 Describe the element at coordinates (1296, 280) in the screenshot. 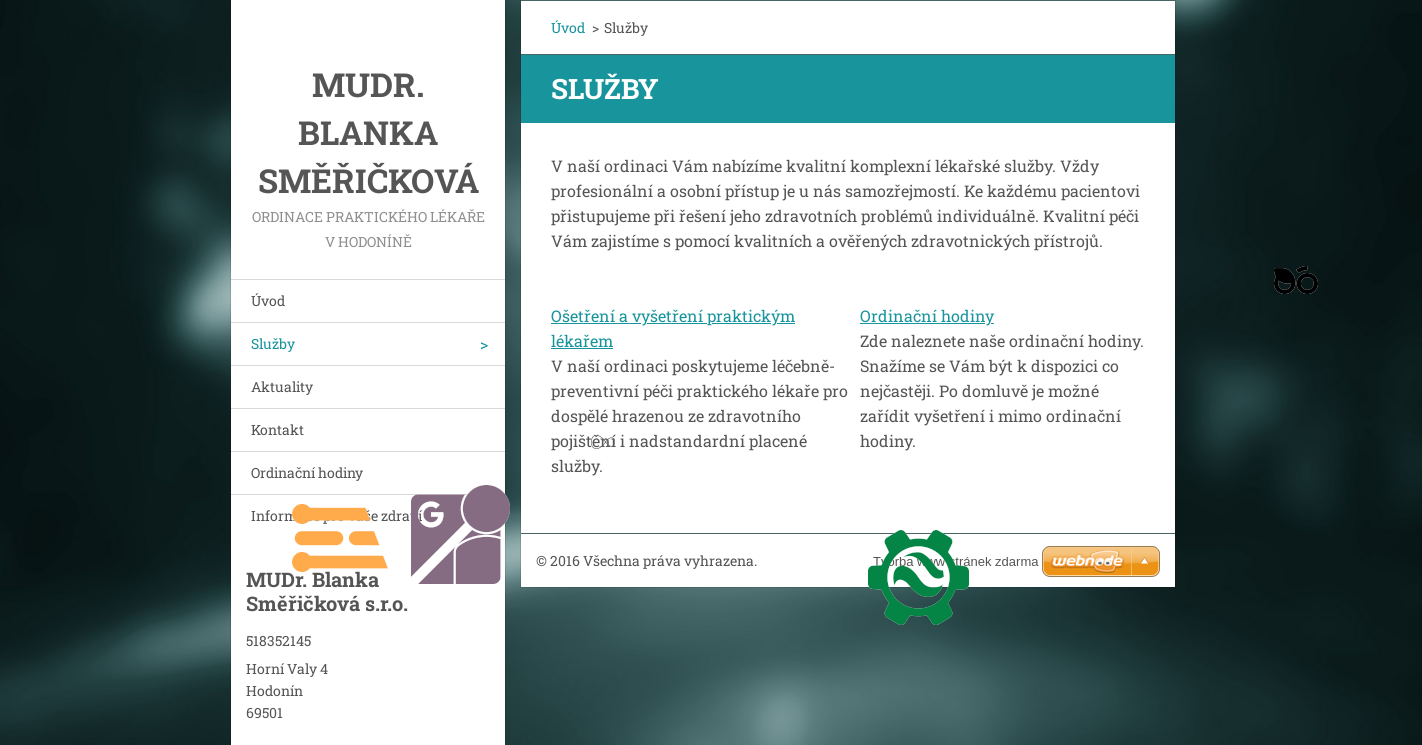

I see `open the nextbike bike-sharing app` at that location.